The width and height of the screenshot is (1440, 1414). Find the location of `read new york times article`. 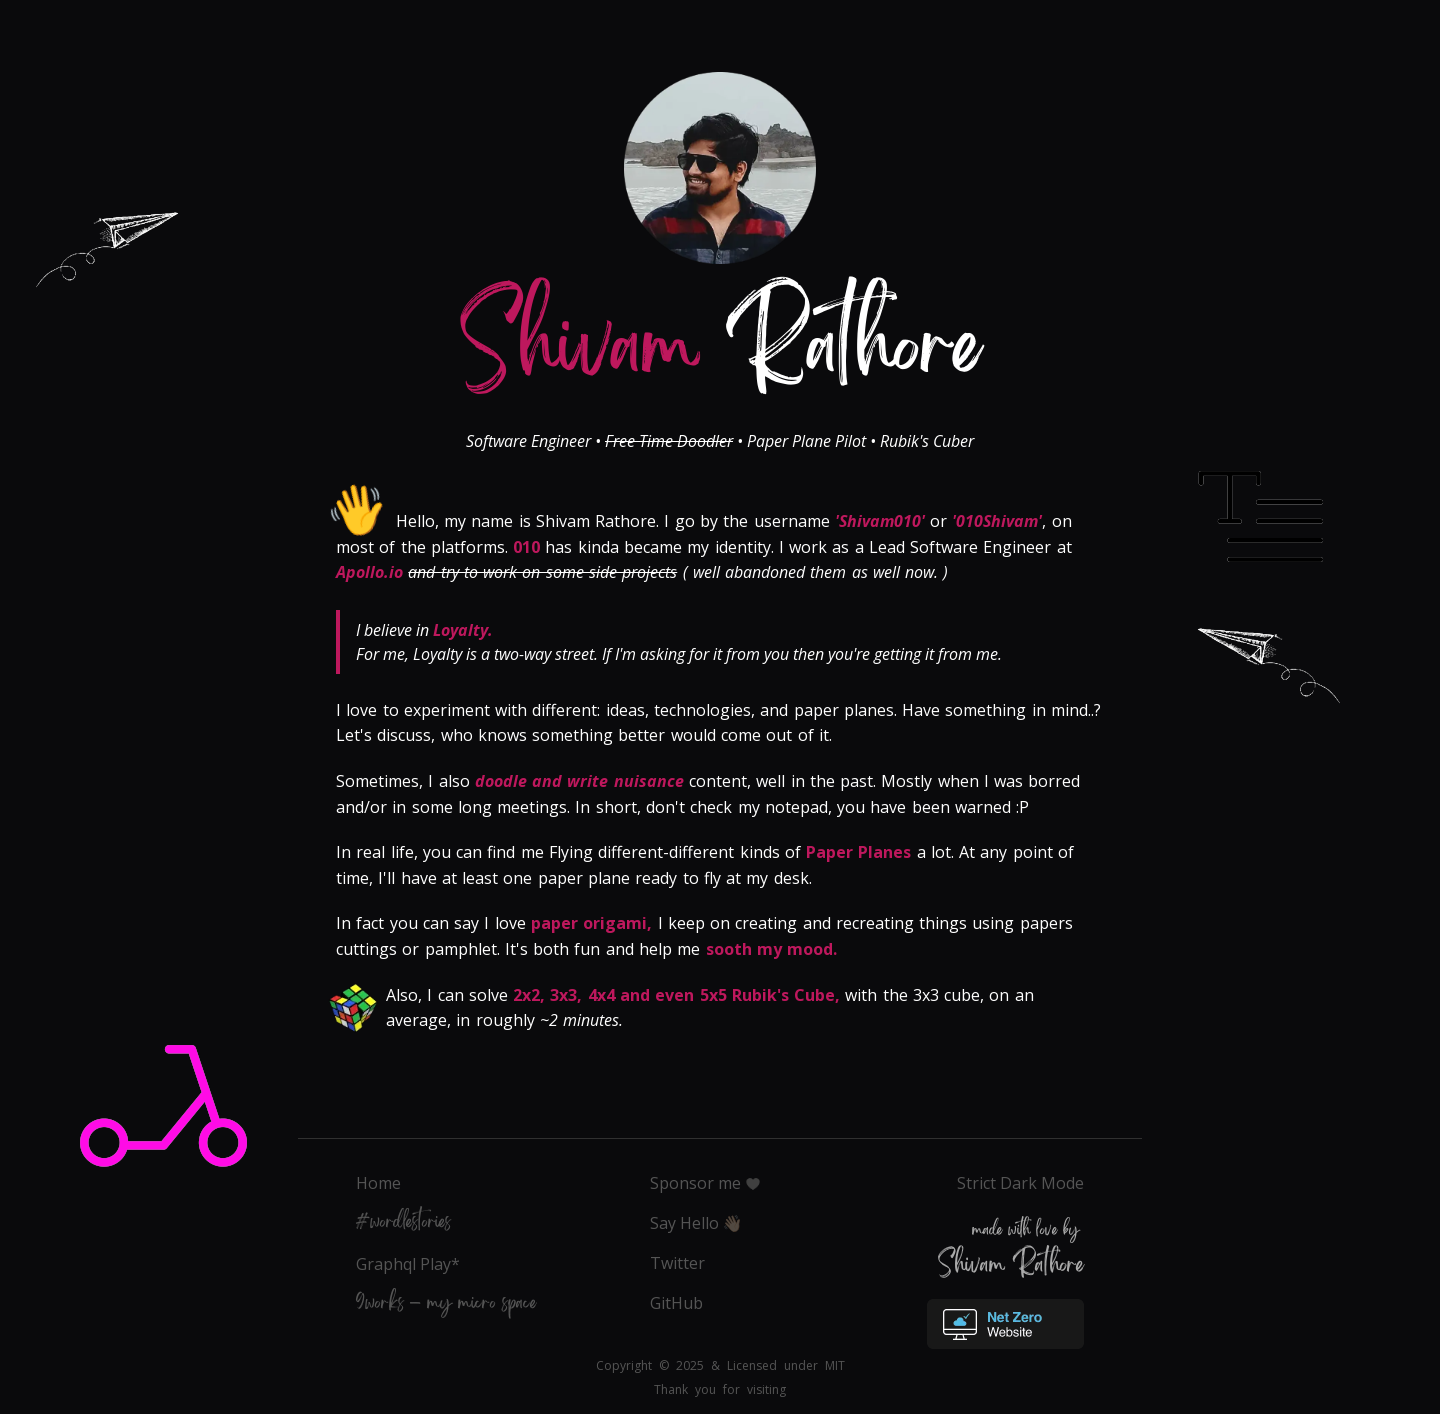

read new york times article is located at coordinates (1258, 516).